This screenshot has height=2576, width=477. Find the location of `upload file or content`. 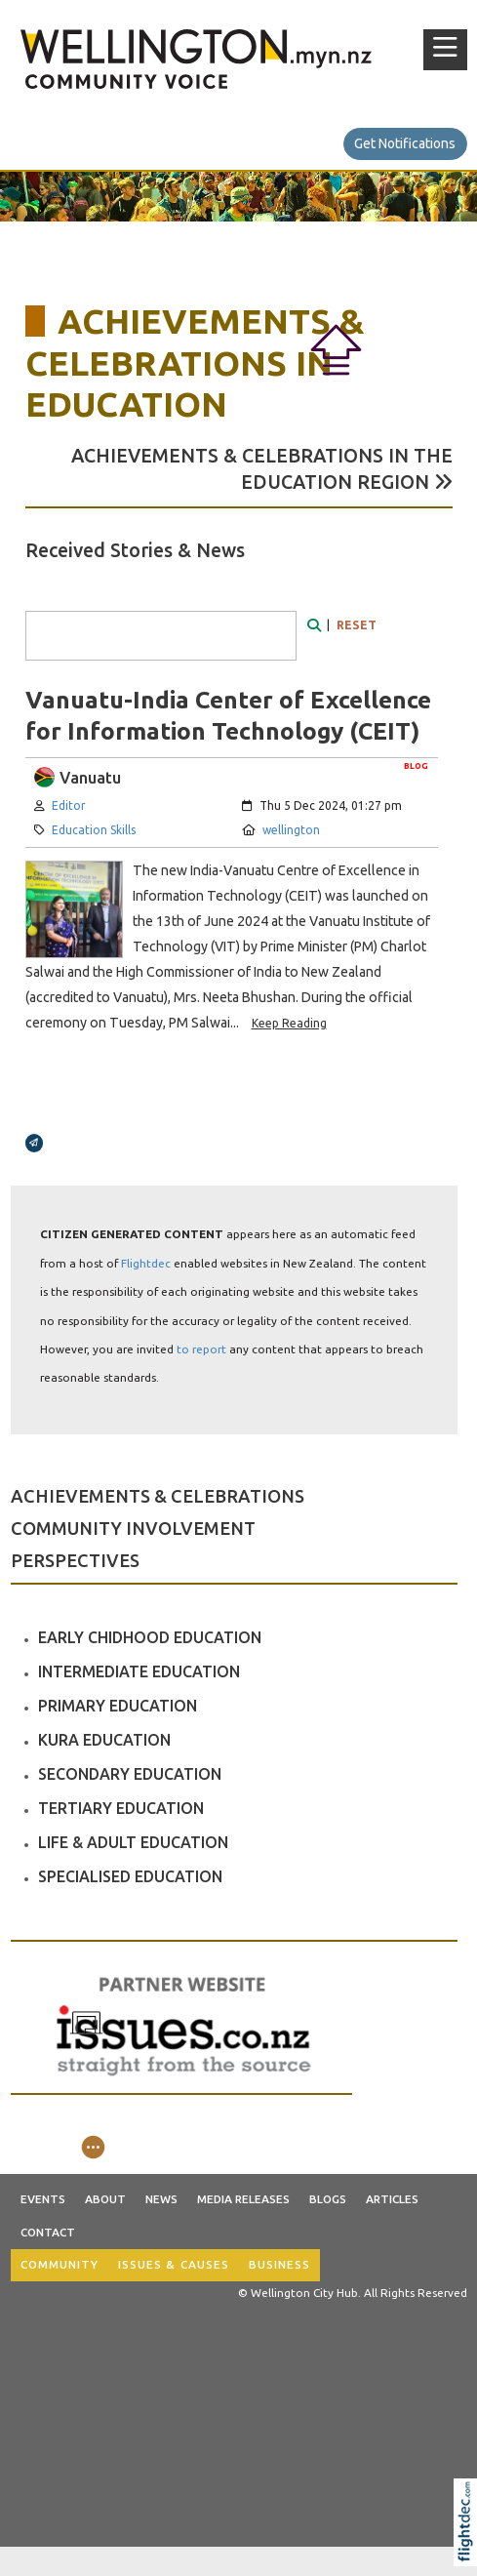

upload file or content is located at coordinates (336, 351).